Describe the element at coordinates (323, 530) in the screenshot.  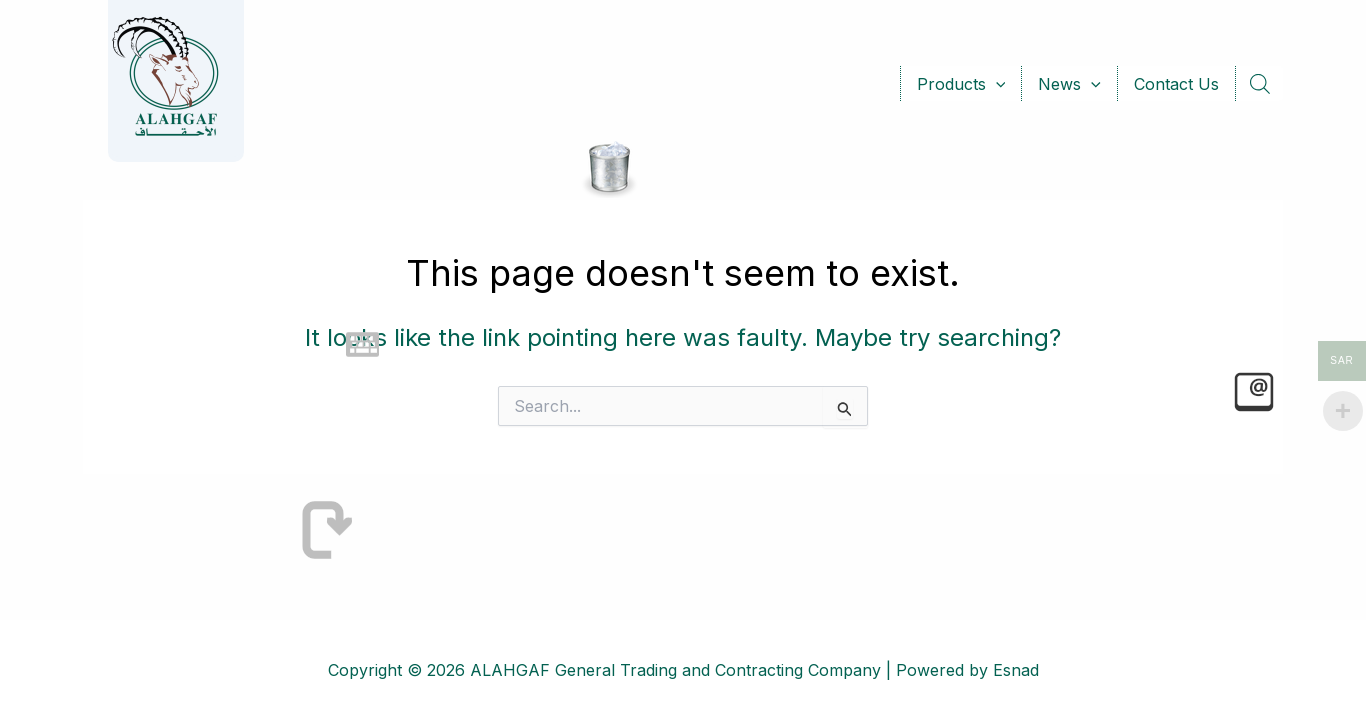
I see `toggle text wrapping in a document or view` at that location.